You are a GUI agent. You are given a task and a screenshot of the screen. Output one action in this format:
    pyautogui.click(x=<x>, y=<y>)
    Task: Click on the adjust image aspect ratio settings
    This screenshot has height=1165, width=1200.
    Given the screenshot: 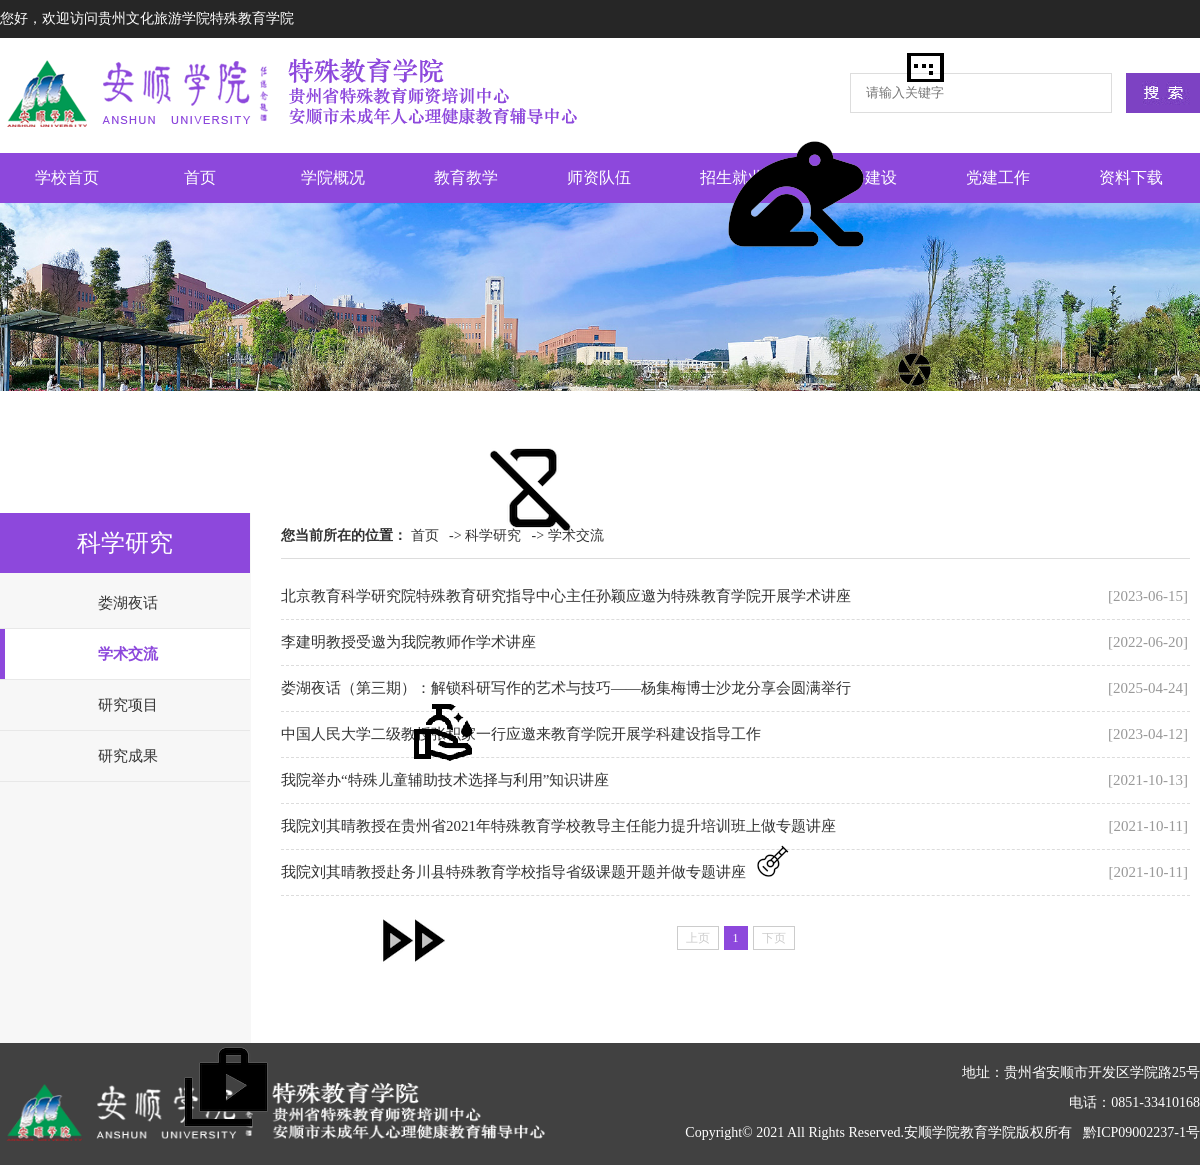 What is the action you would take?
    pyautogui.click(x=925, y=67)
    